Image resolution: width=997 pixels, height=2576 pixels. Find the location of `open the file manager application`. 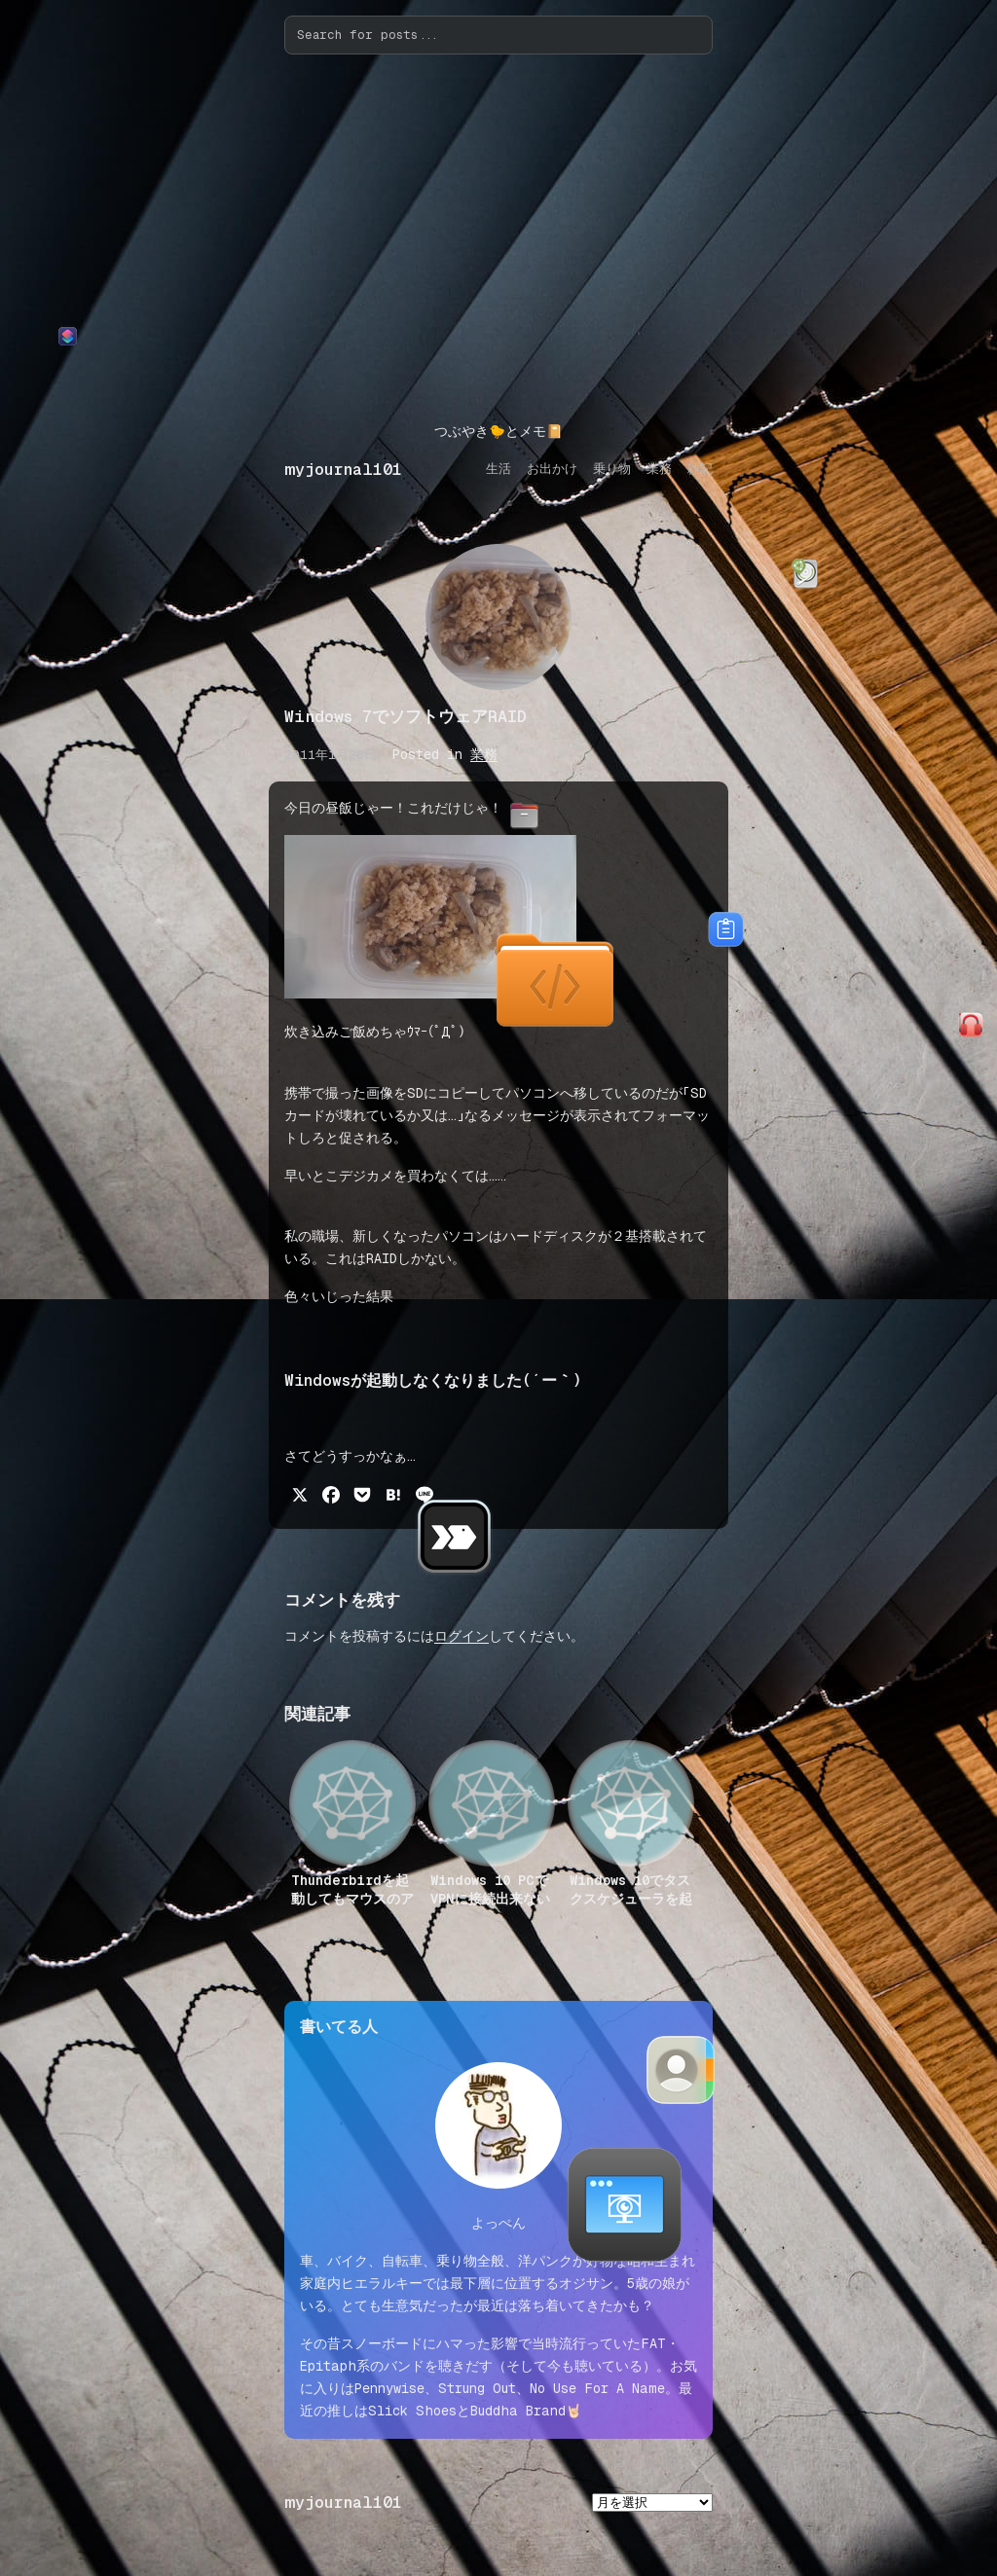

open the file manager application is located at coordinates (524, 815).